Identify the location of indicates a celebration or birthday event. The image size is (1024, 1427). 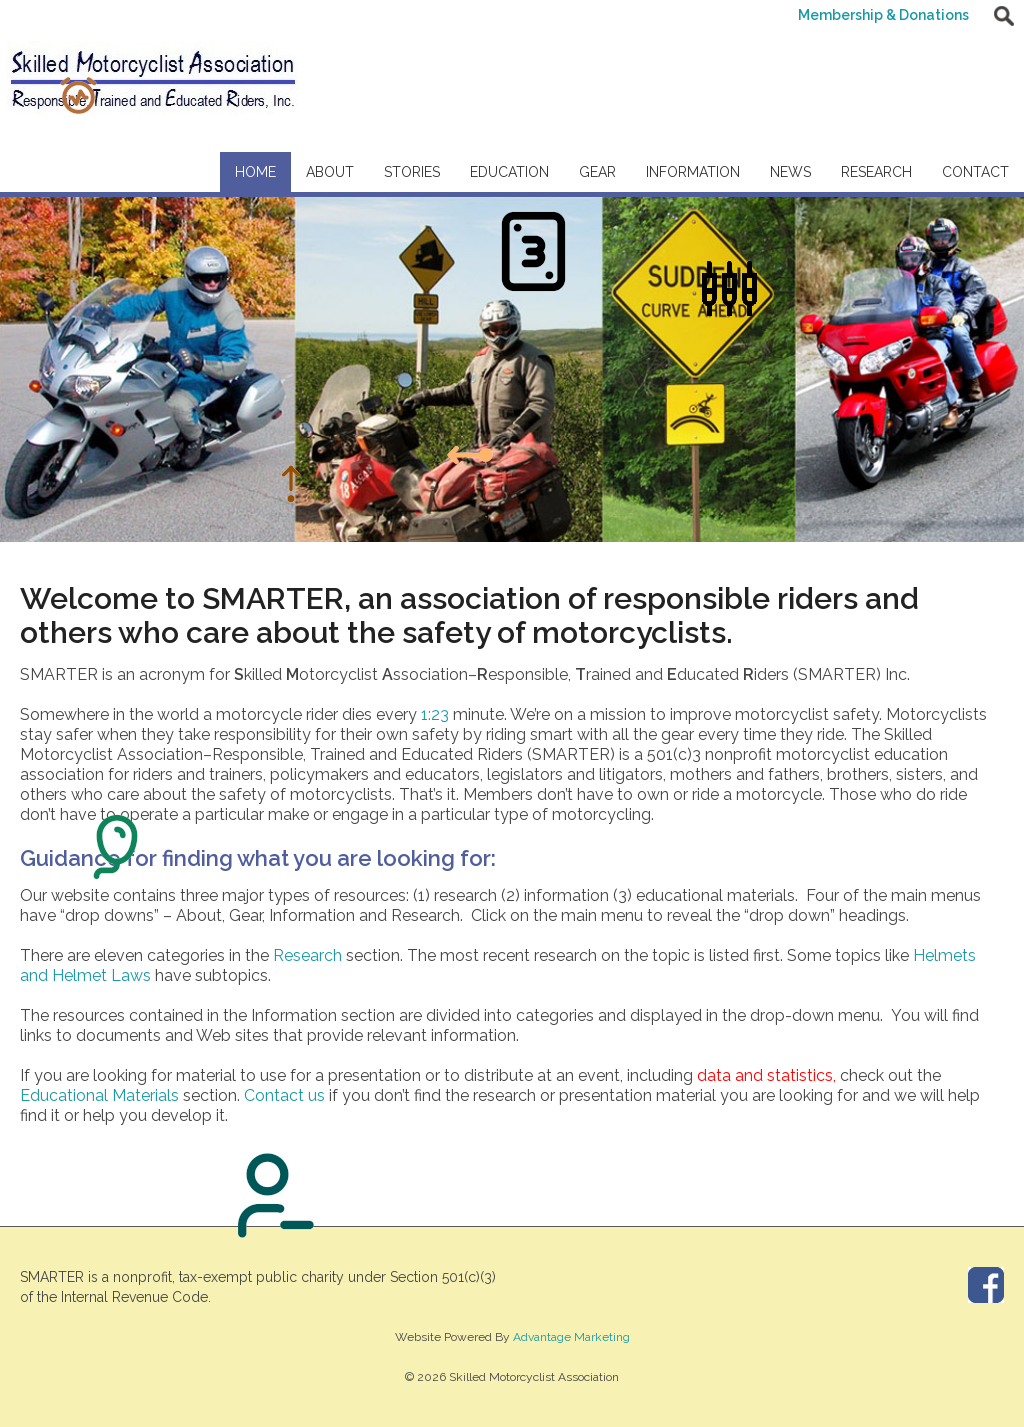
(117, 847).